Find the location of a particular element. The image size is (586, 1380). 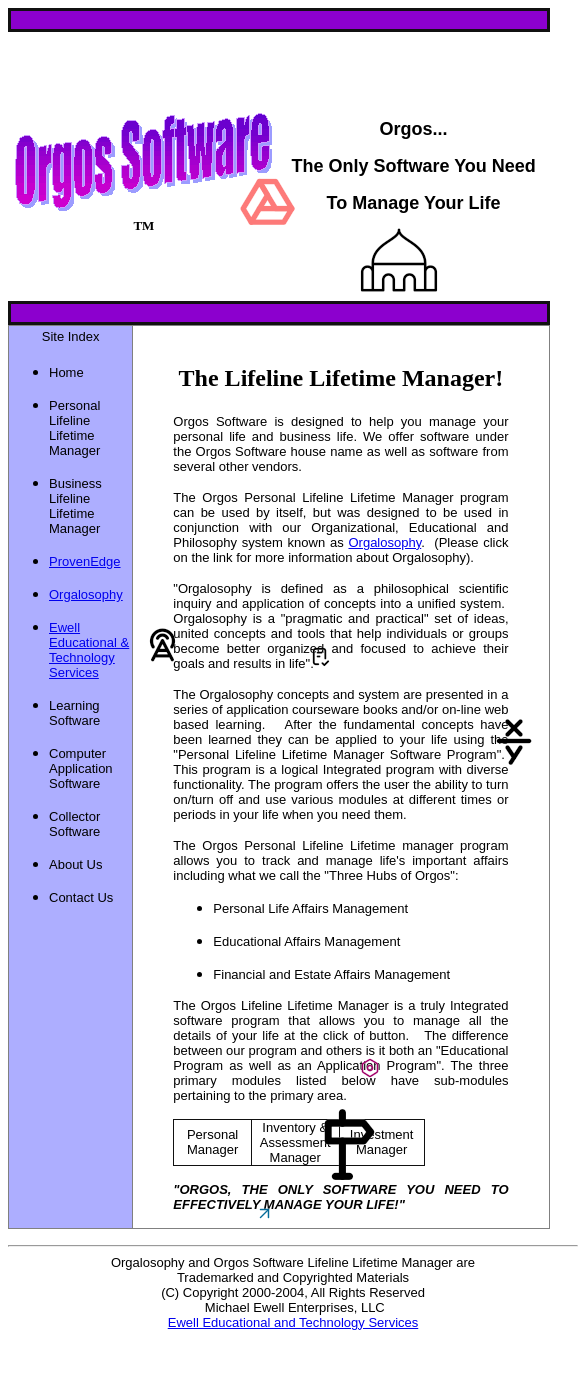

access settings or preferences is located at coordinates (370, 1068).